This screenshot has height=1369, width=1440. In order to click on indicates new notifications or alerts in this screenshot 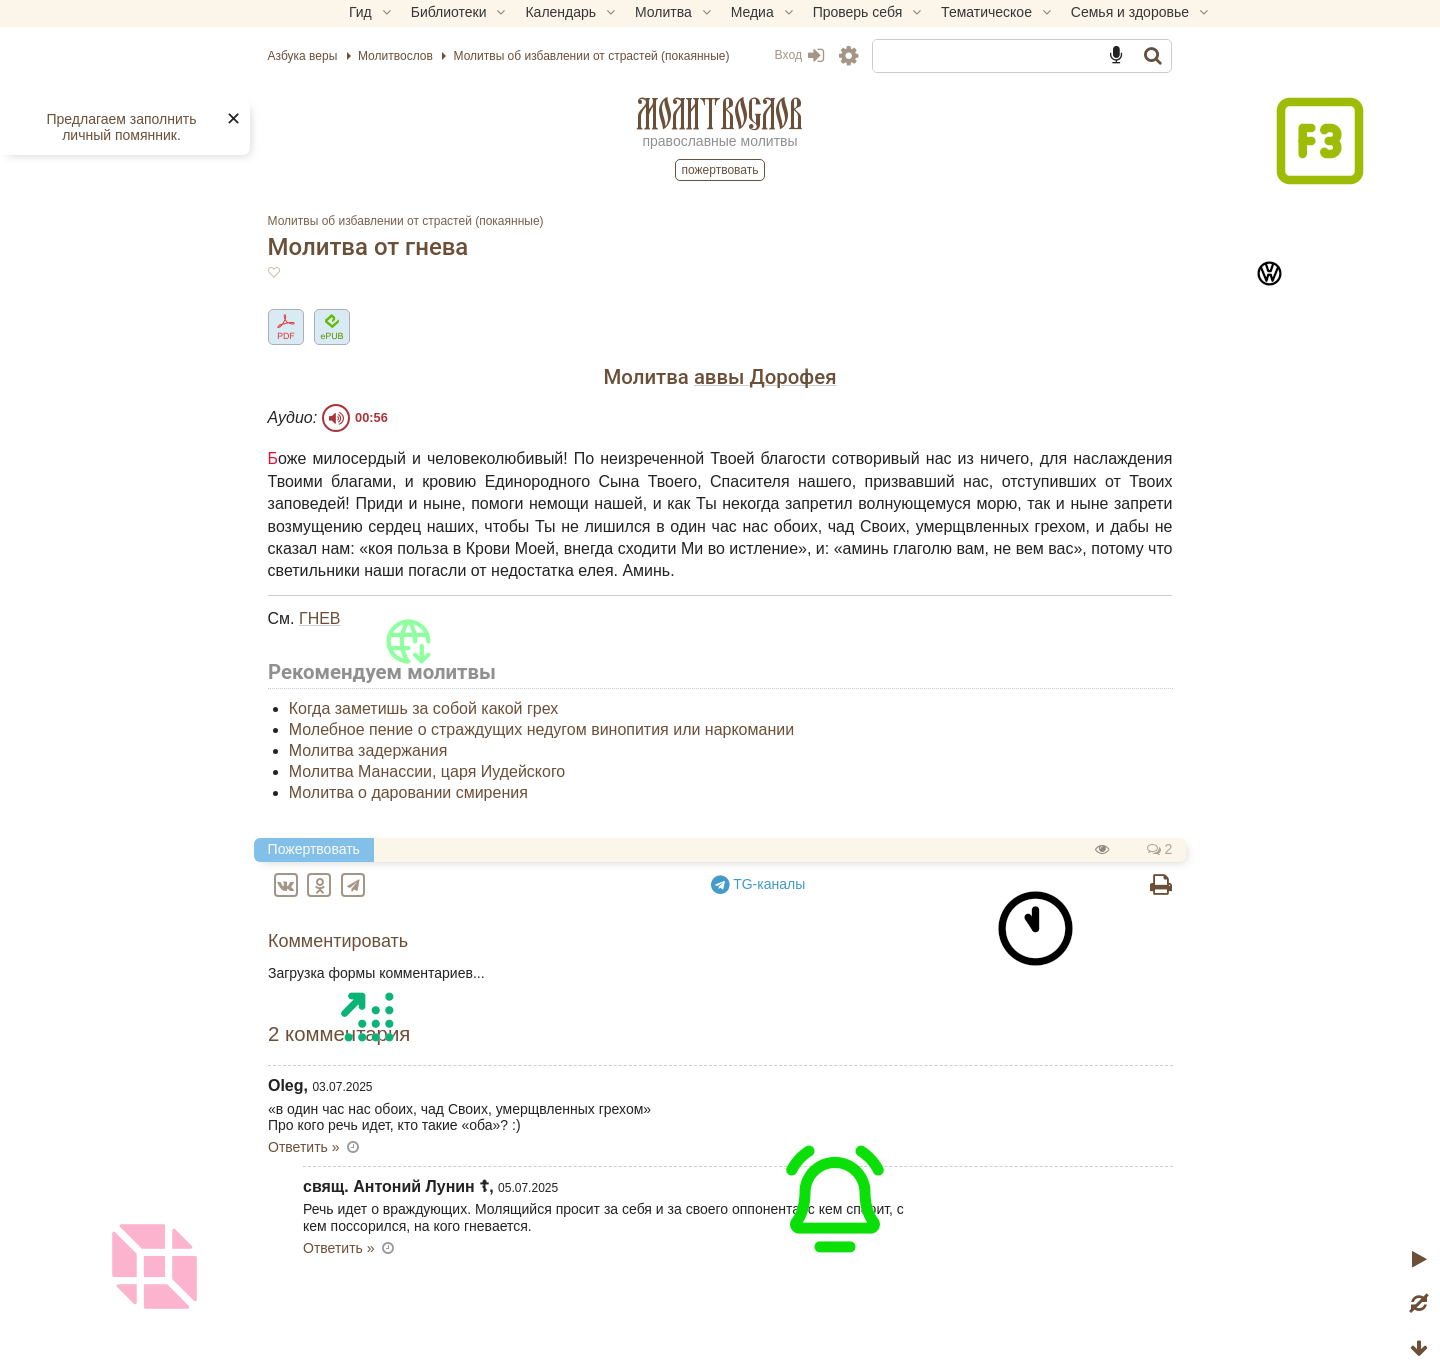, I will do `click(835, 1200)`.